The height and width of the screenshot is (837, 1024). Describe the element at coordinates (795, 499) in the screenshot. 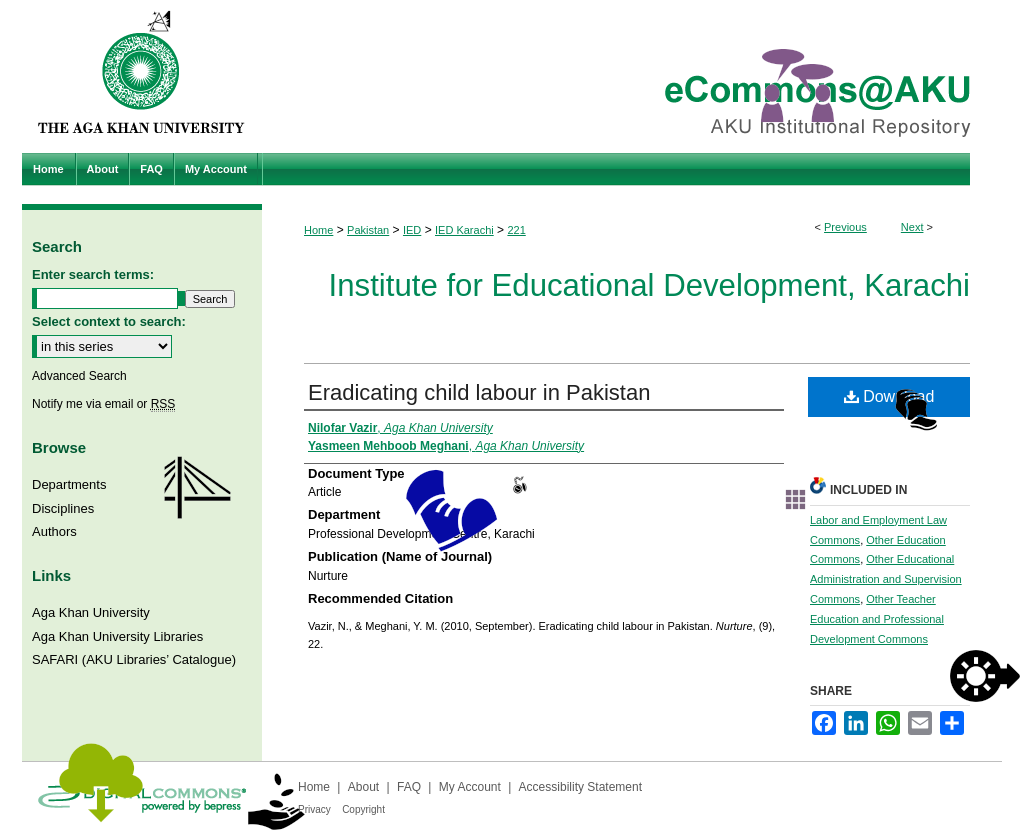

I see `view grid layout` at that location.